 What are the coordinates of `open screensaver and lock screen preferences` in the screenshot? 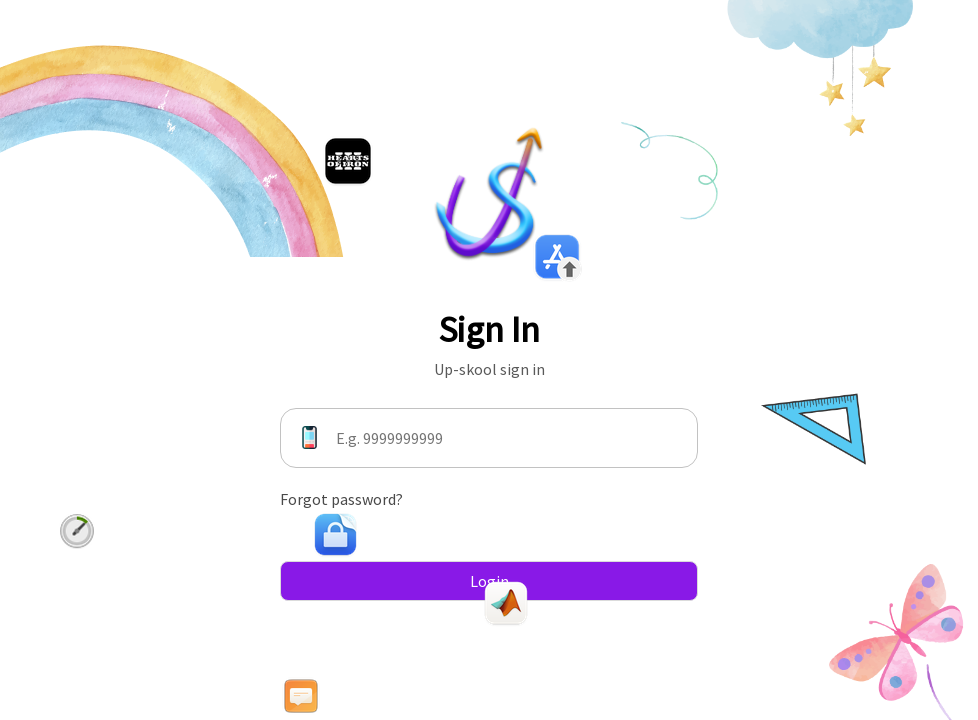 It's located at (335, 534).